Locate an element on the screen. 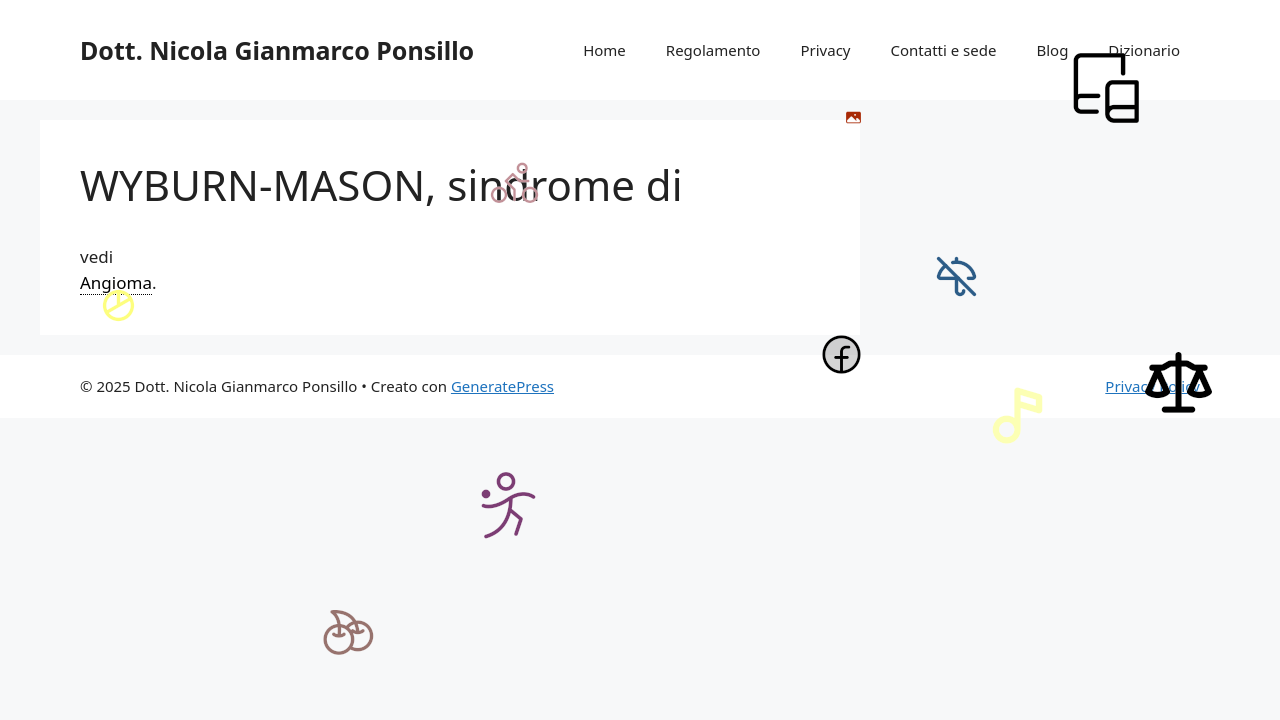 This screenshot has width=1280, height=720. view license or legal information is located at coordinates (1178, 385).